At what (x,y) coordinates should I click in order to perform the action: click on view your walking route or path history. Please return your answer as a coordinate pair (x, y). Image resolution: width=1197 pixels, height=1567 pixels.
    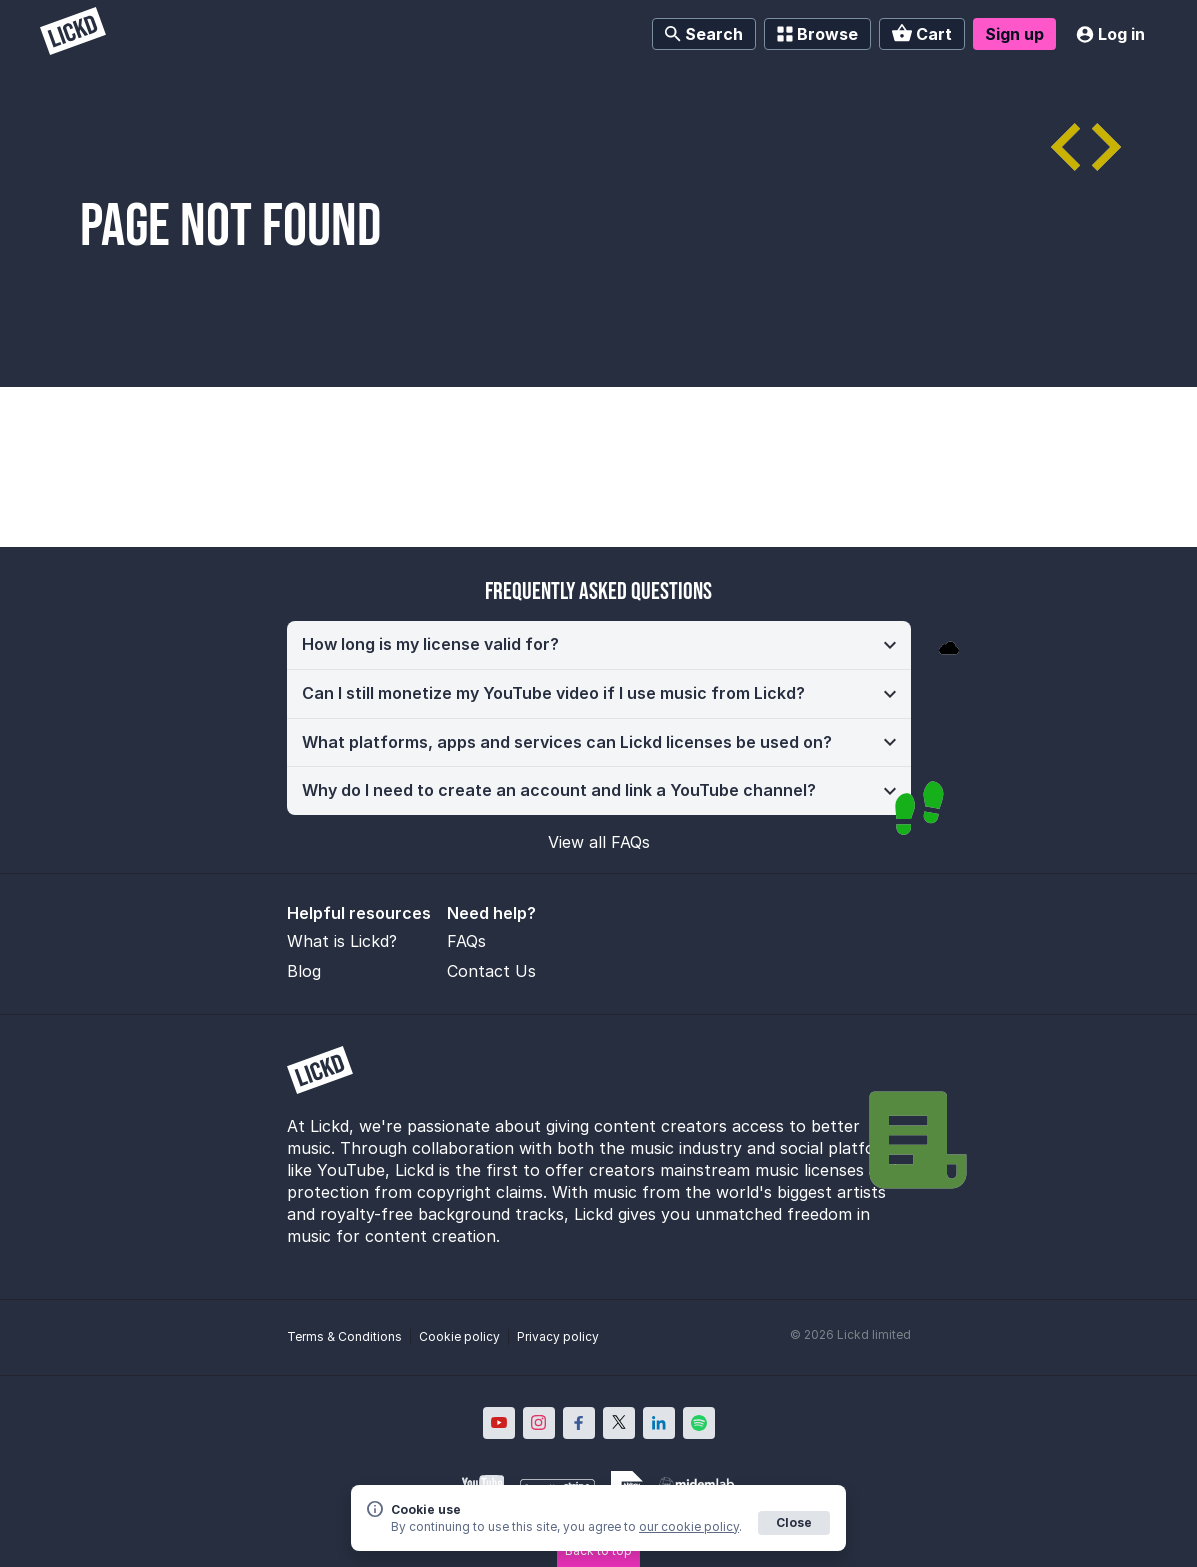
    Looking at the image, I should click on (917, 808).